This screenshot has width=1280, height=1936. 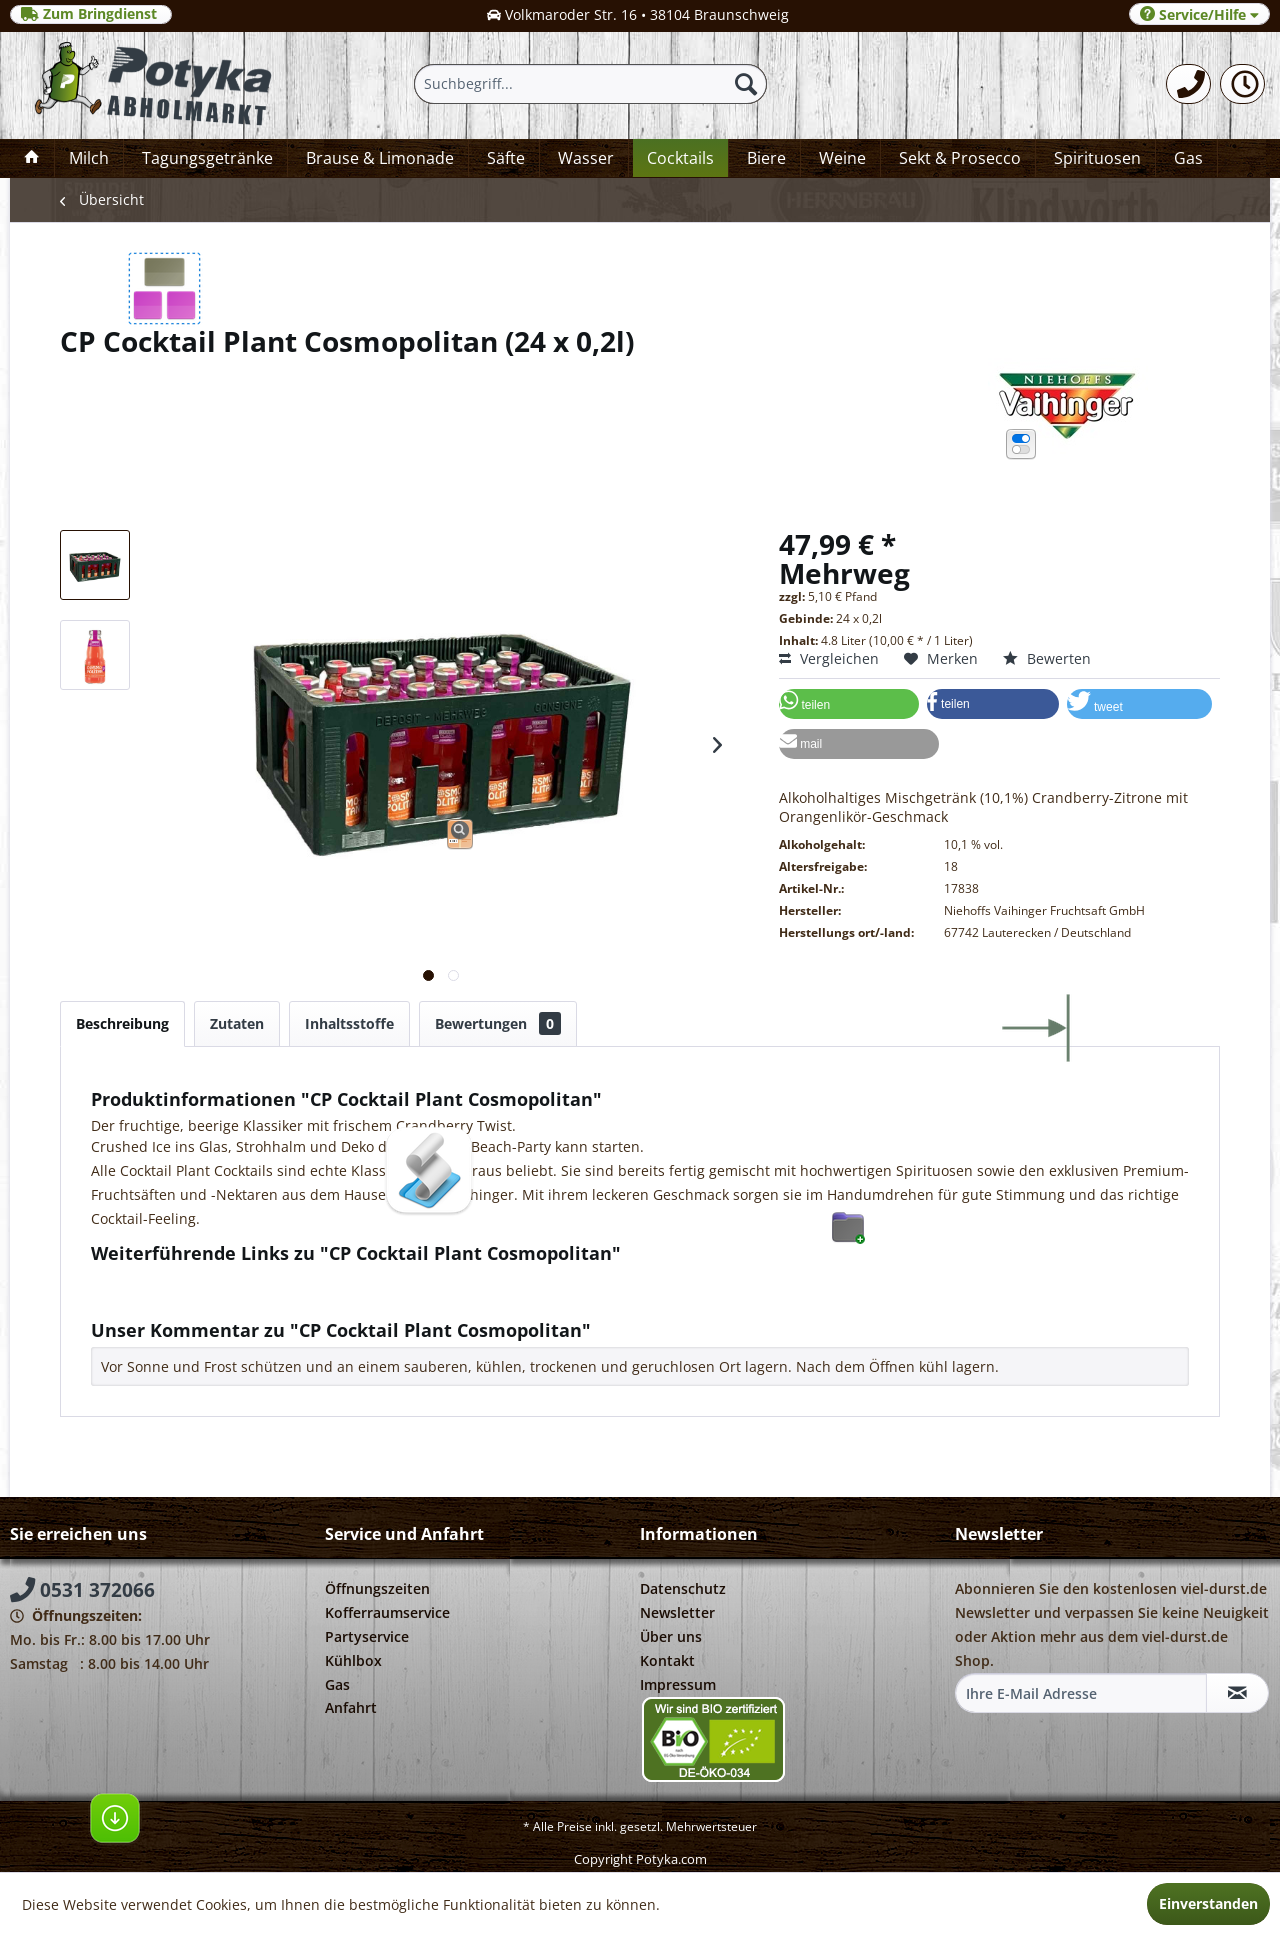 I want to click on manage folder automation scripts, so click(x=429, y=1170).